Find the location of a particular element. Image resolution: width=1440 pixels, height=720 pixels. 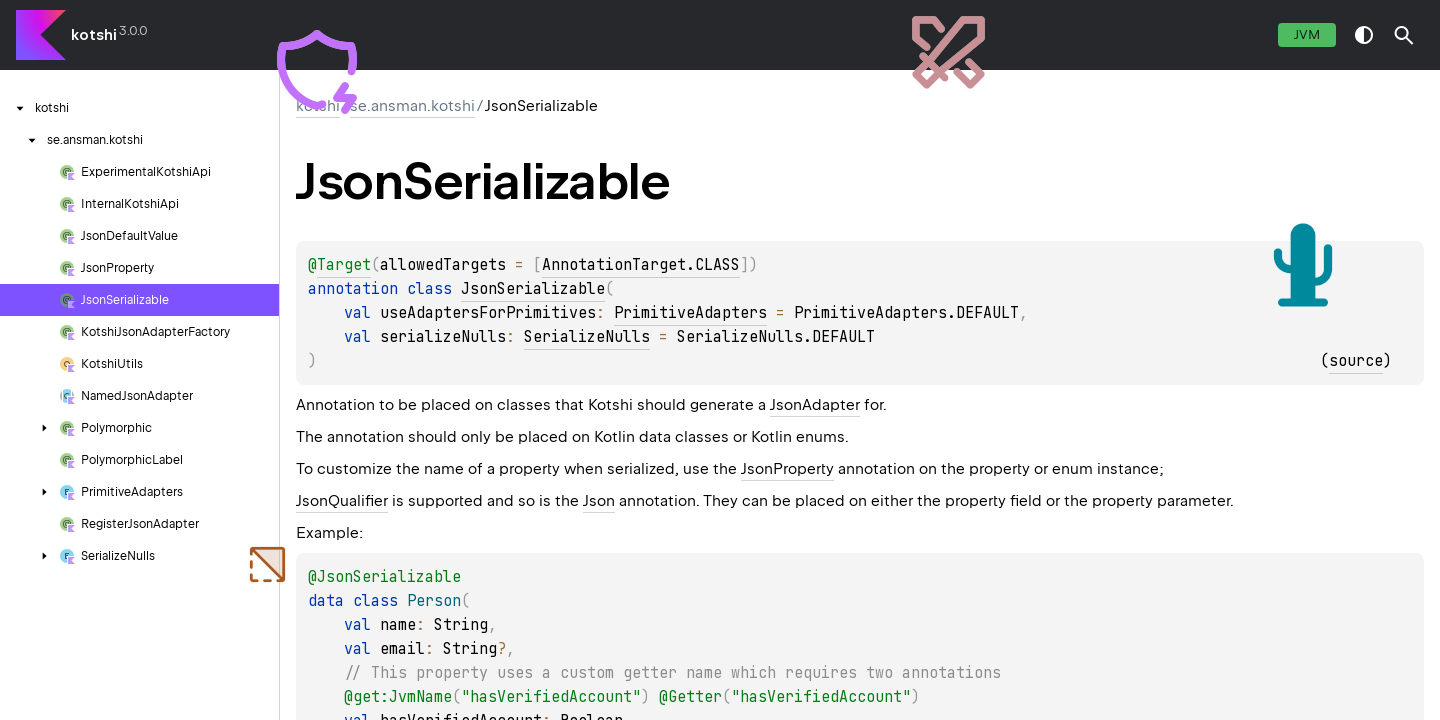

enable power-saving security mode is located at coordinates (317, 70).